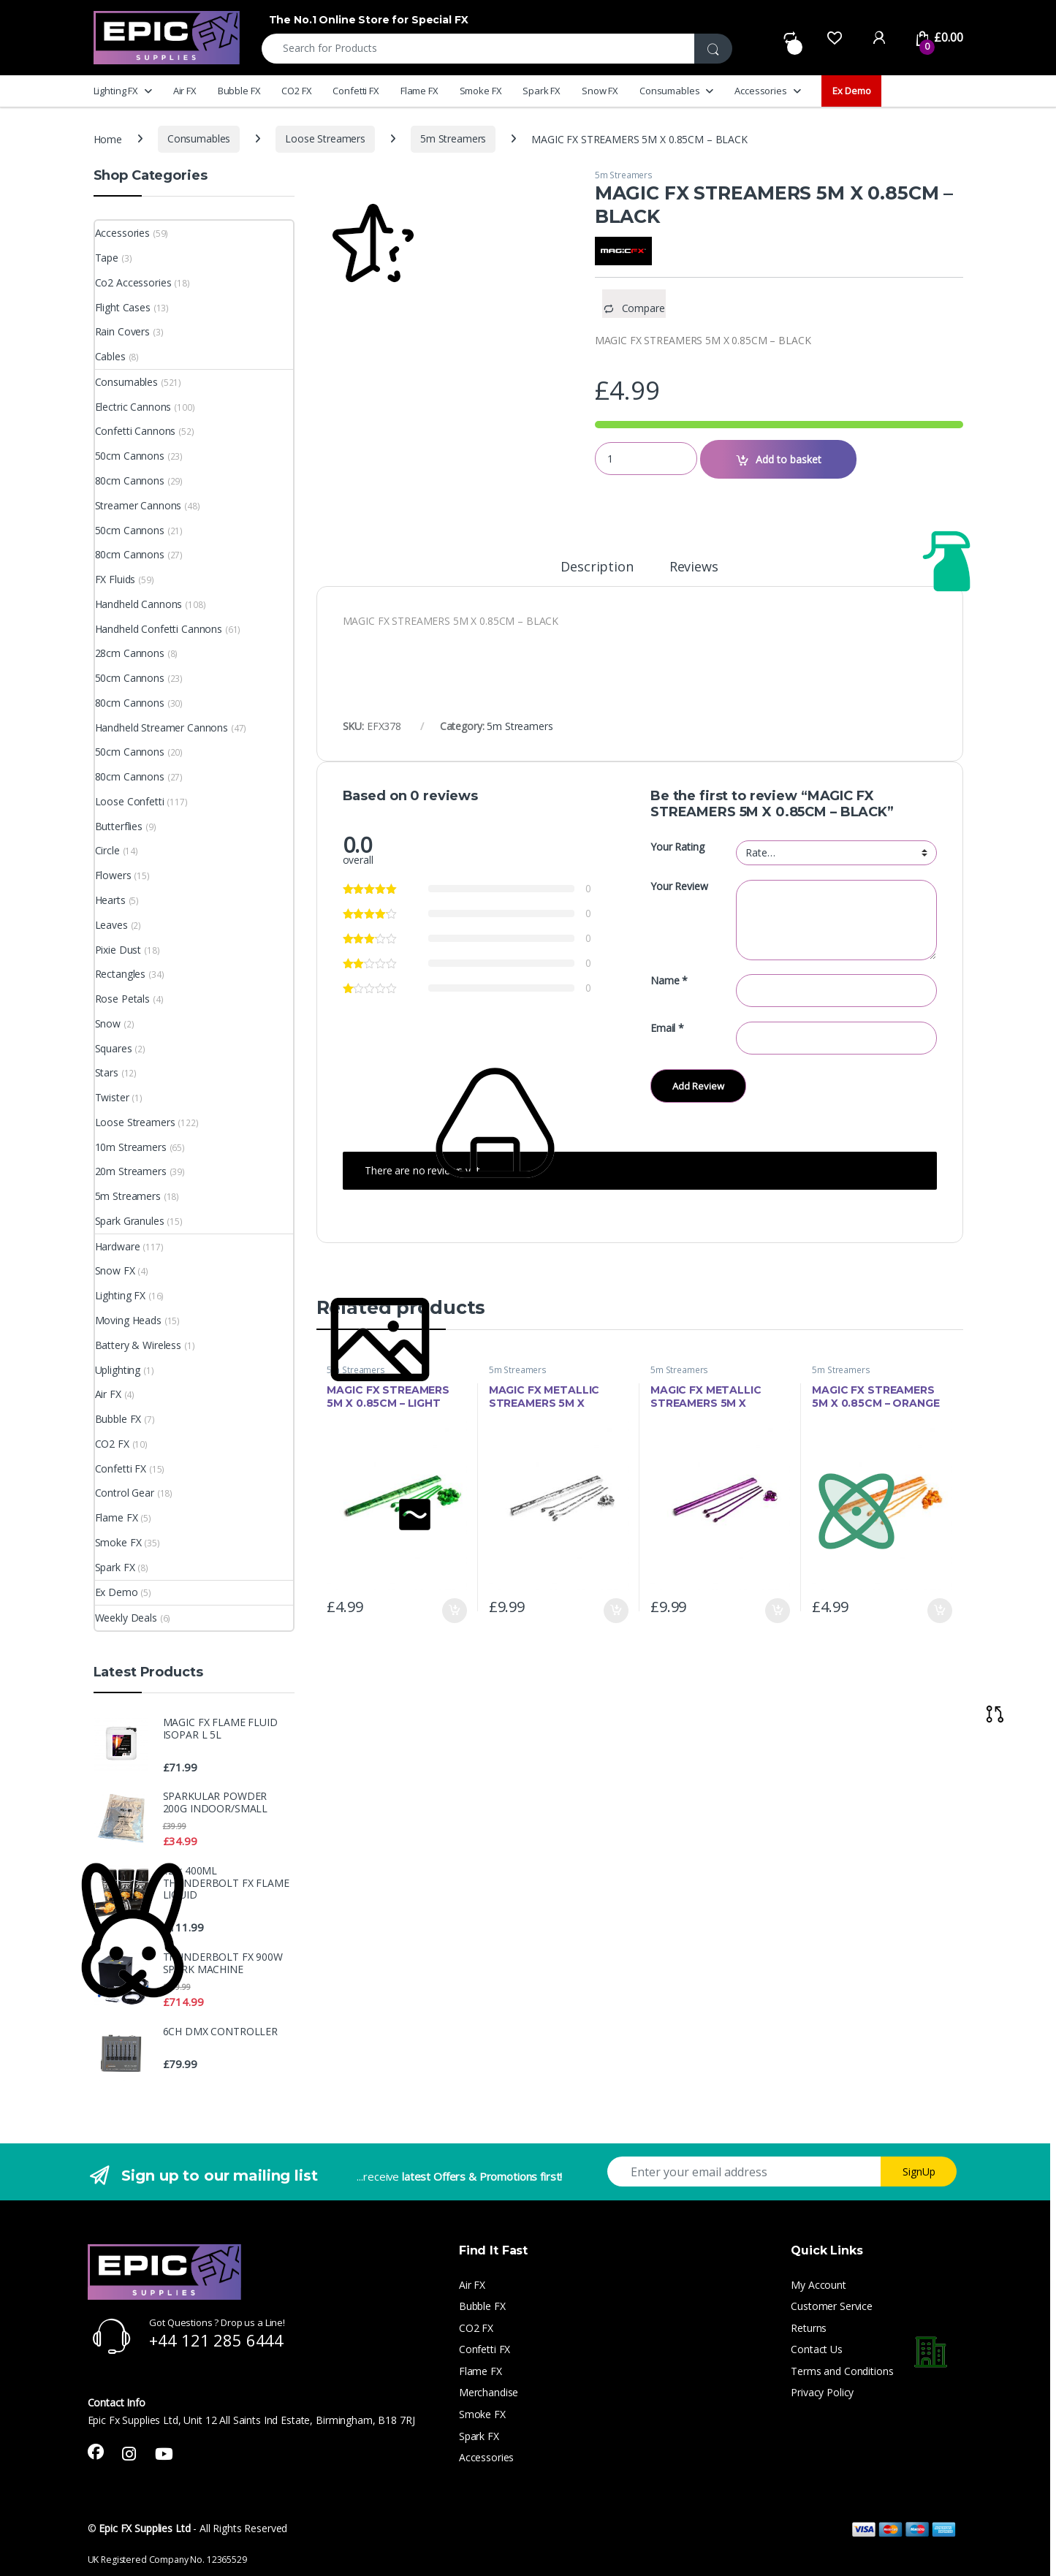 This screenshot has height=2576, width=1056. I want to click on view office or workplace location, so click(930, 2352).